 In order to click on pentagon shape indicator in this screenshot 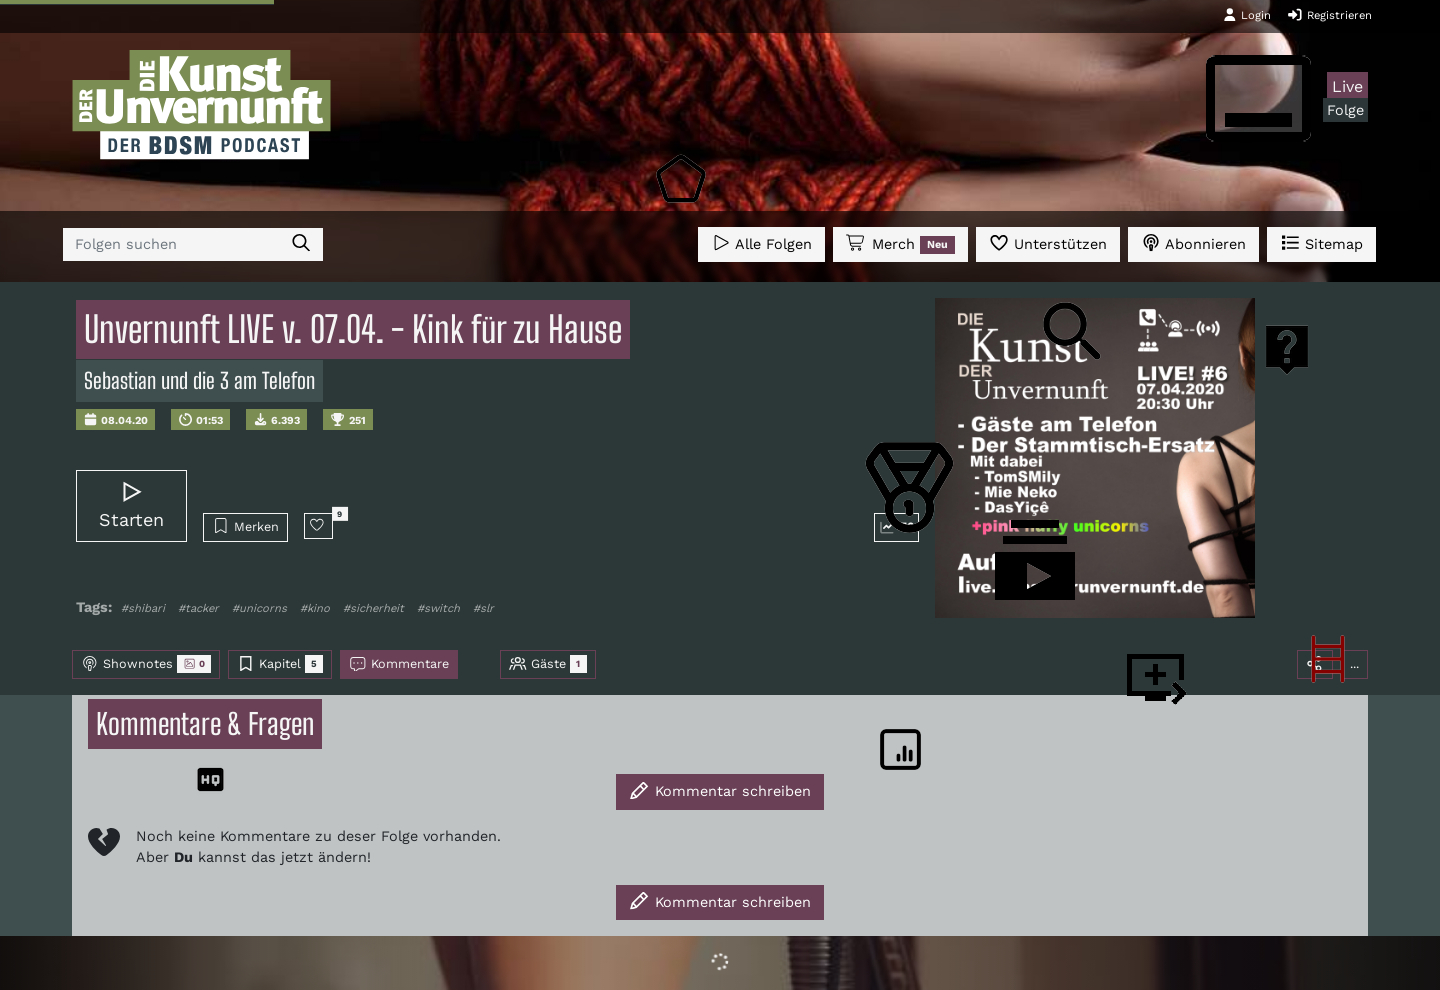, I will do `click(681, 180)`.